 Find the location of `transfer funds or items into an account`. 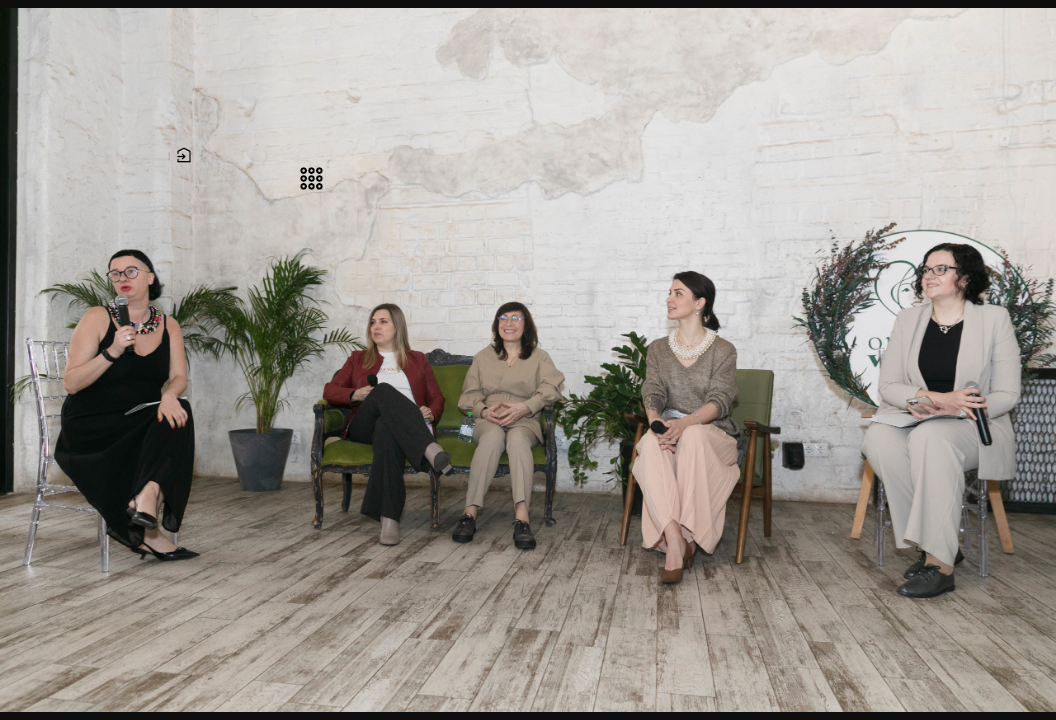

transfer funds or items into an account is located at coordinates (184, 155).